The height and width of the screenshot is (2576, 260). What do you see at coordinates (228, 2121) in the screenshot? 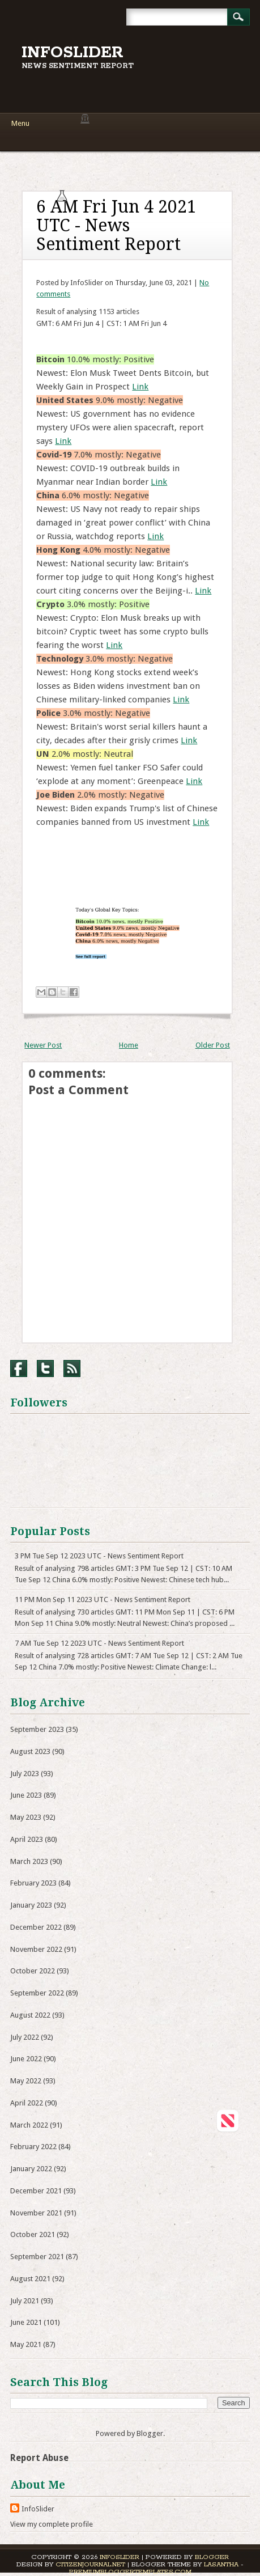
I see `open the apple news app` at bounding box center [228, 2121].